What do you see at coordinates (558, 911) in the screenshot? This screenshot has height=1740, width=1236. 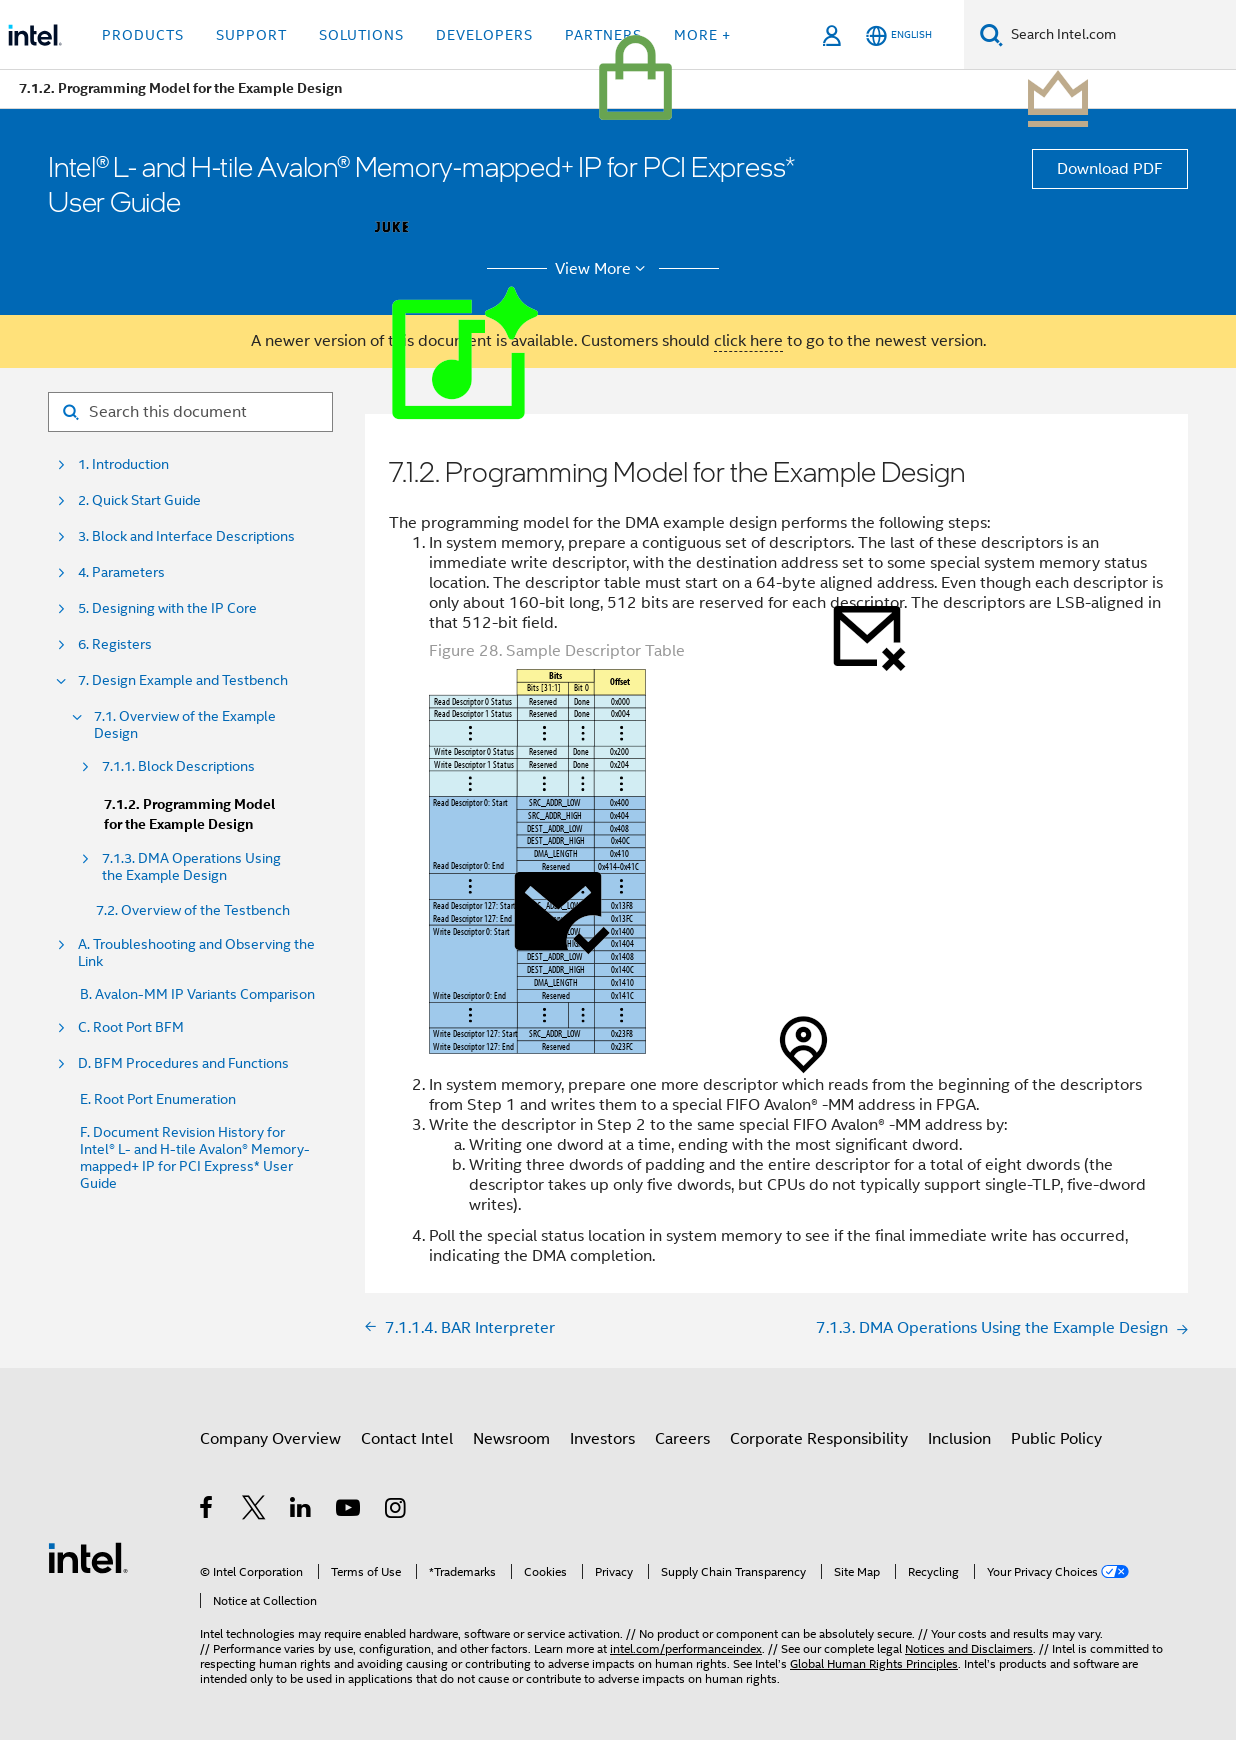 I see `email successfully sent or delivered` at bounding box center [558, 911].